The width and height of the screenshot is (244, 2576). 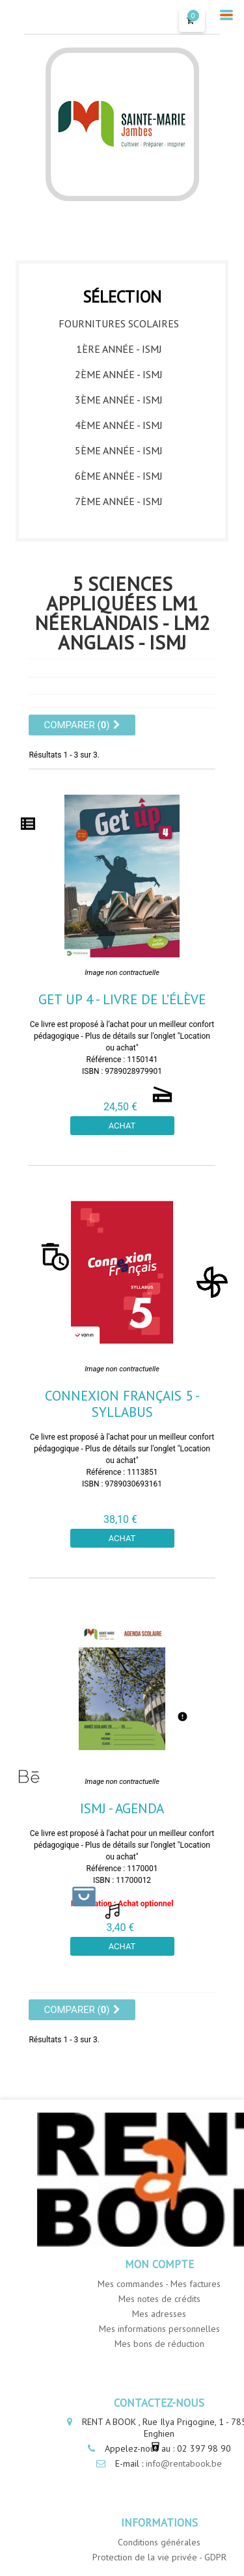 I want to click on scan a document or image, so click(x=162, y=1093).